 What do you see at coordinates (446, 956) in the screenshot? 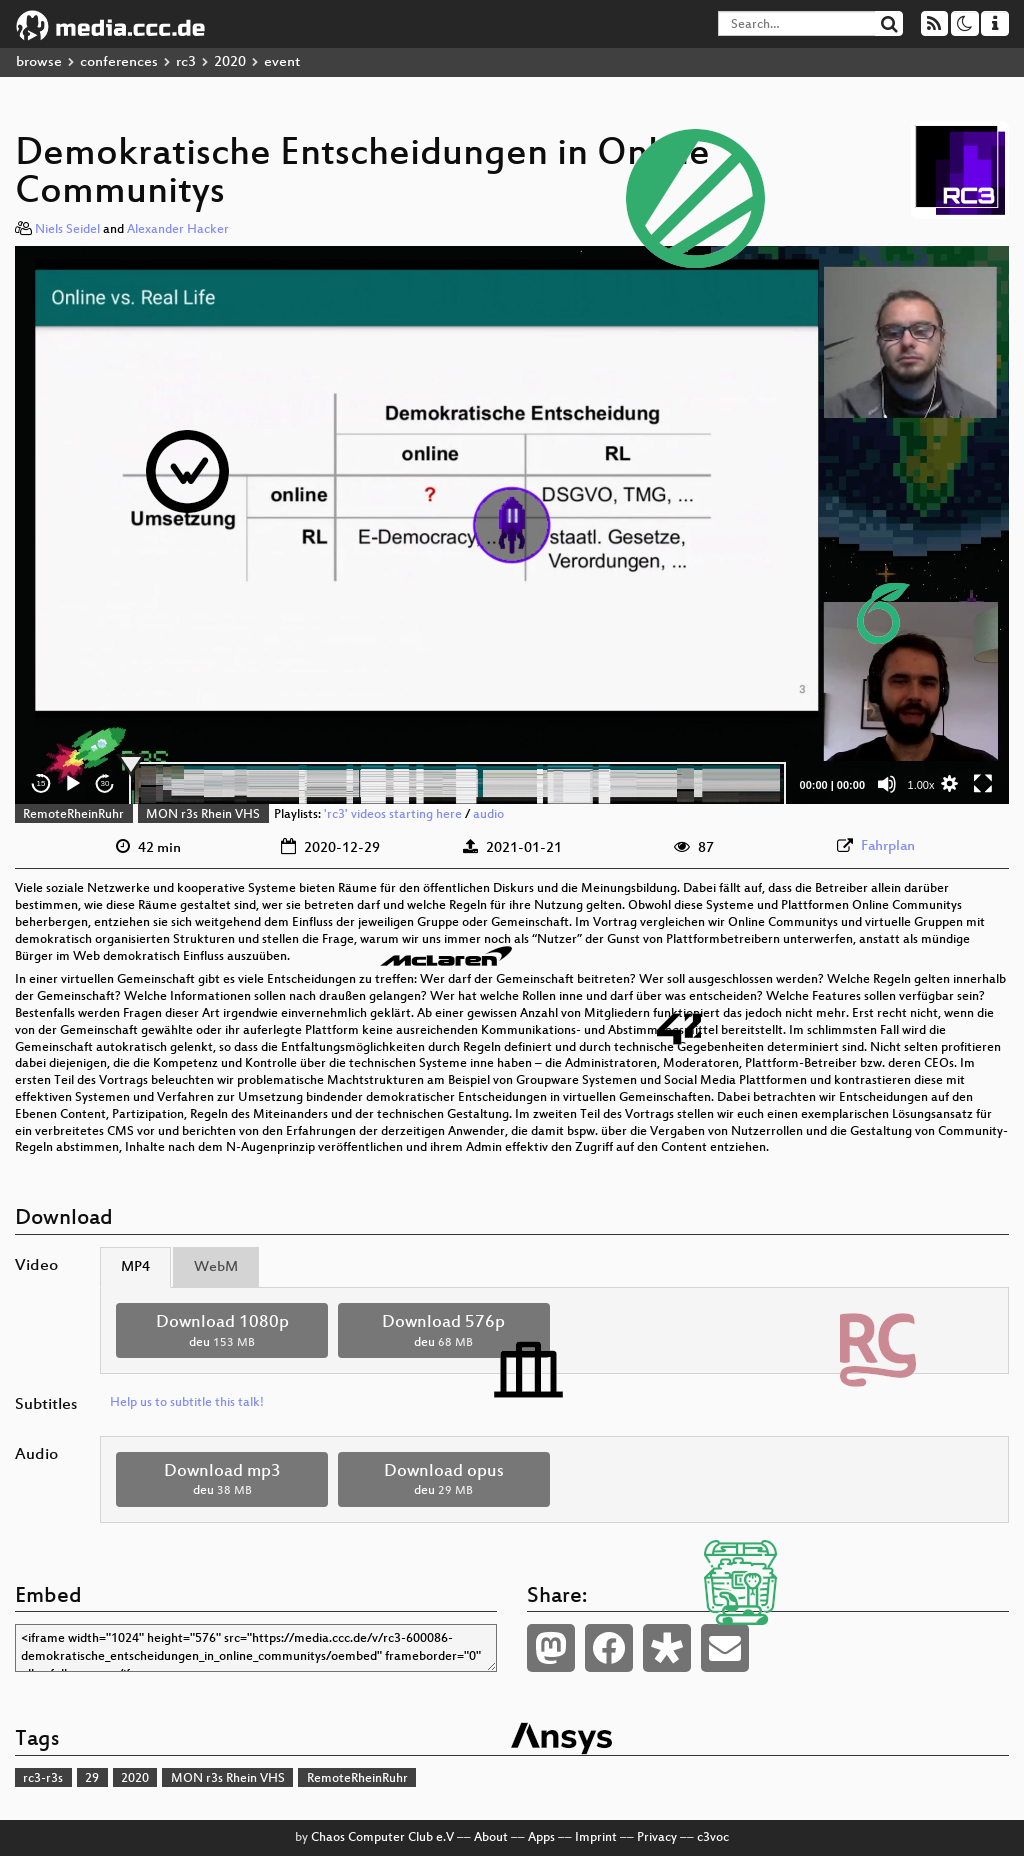
I see `McLaren brand logo` at bounding box center [446, 956].